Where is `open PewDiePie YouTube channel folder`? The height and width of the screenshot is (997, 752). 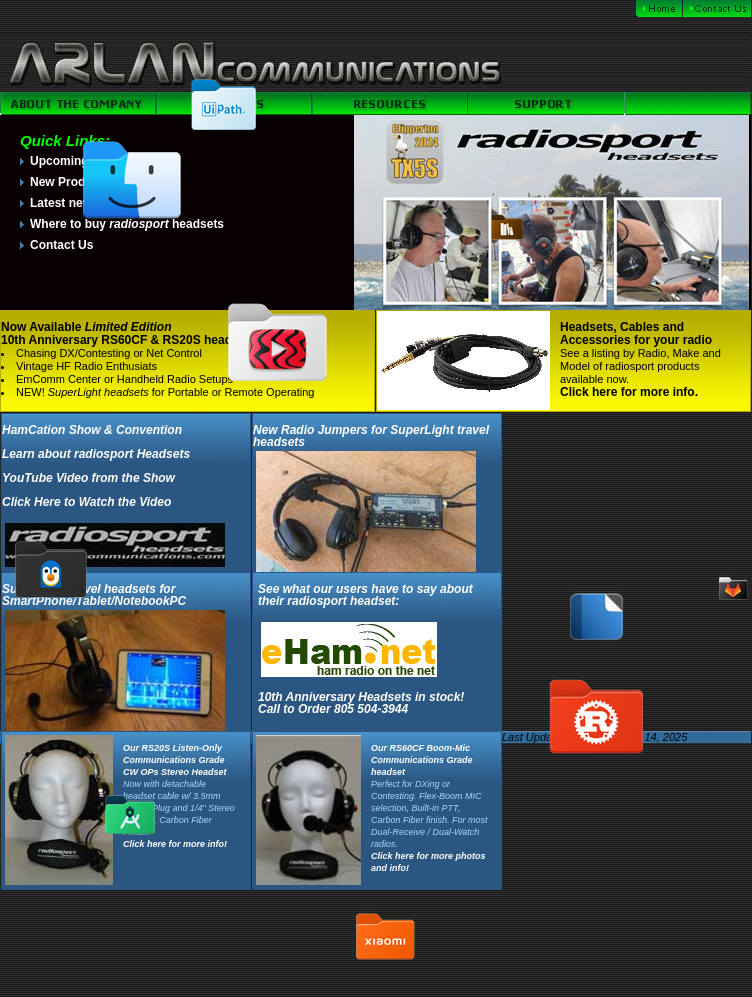 open PewDiePie YouTube channel folder is located at coordinates (277, 345).